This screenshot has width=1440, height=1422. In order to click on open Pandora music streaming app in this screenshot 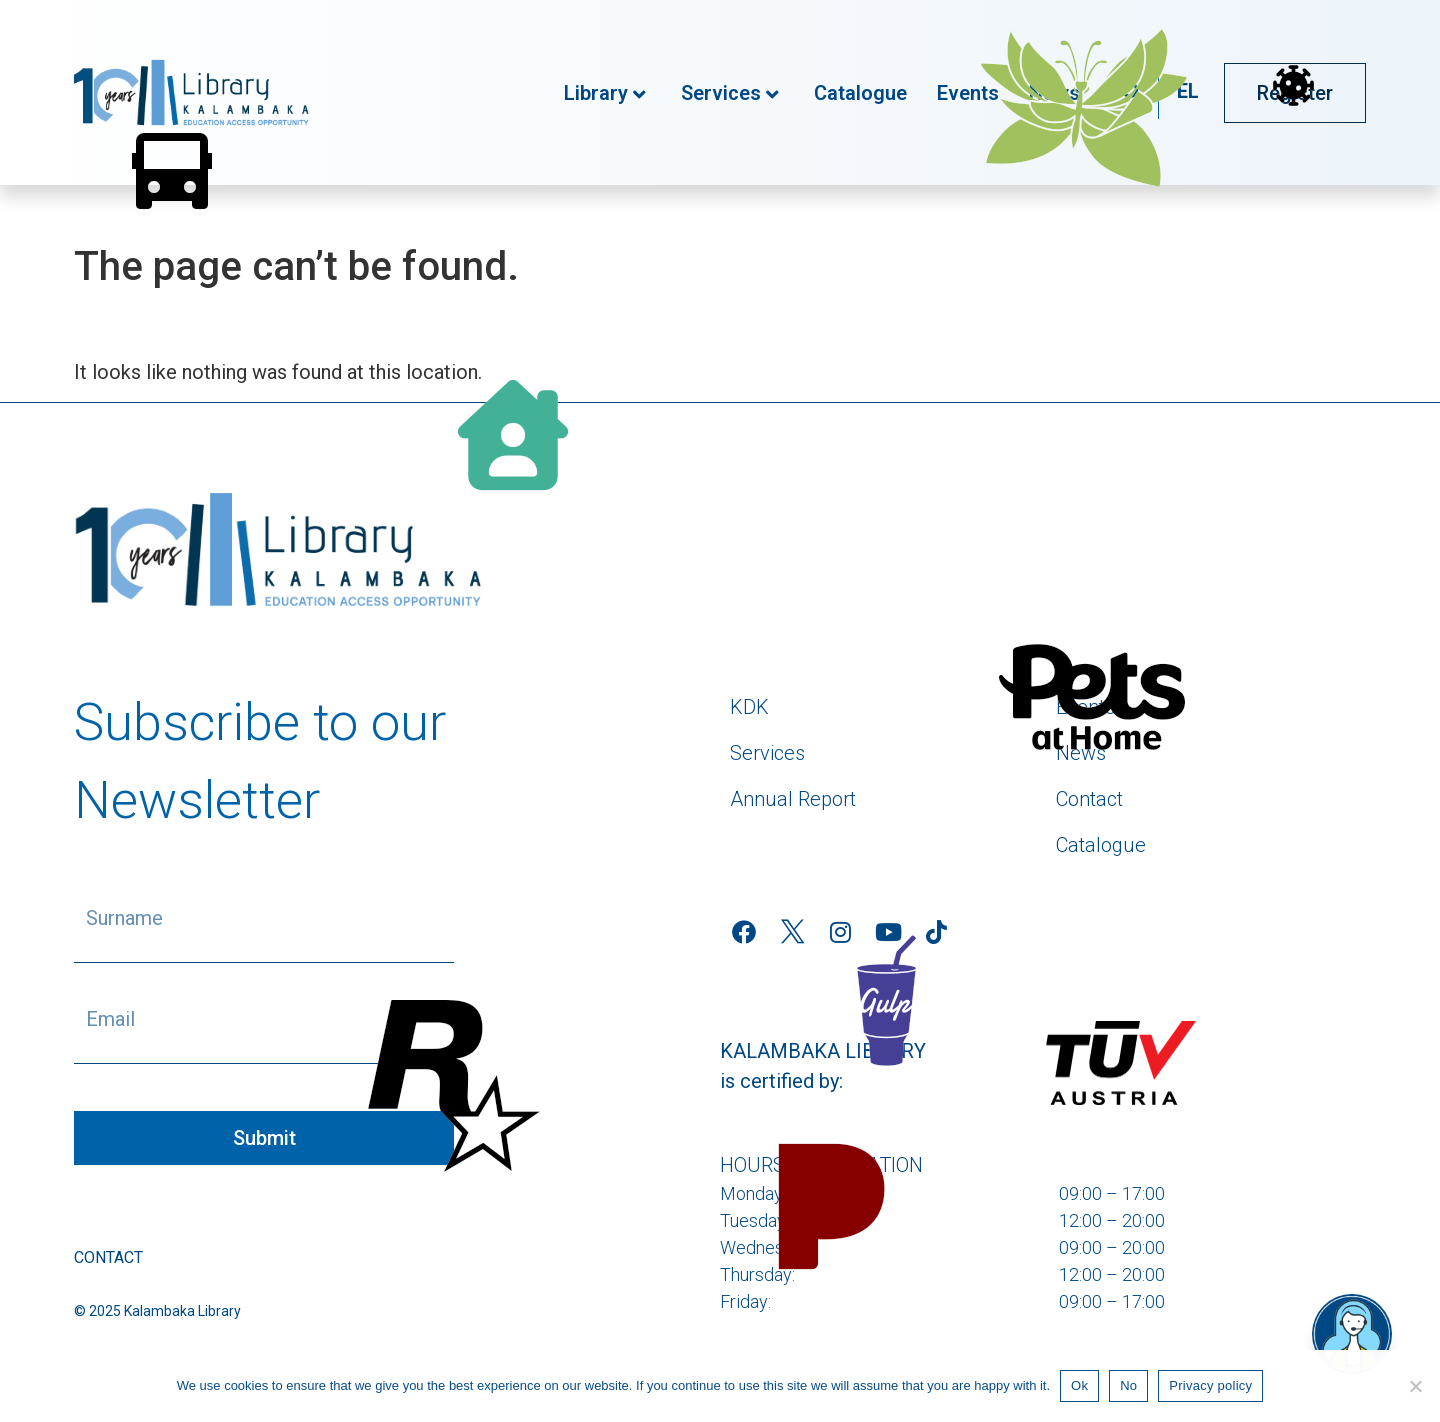, I will do `click(832, 1206)`.